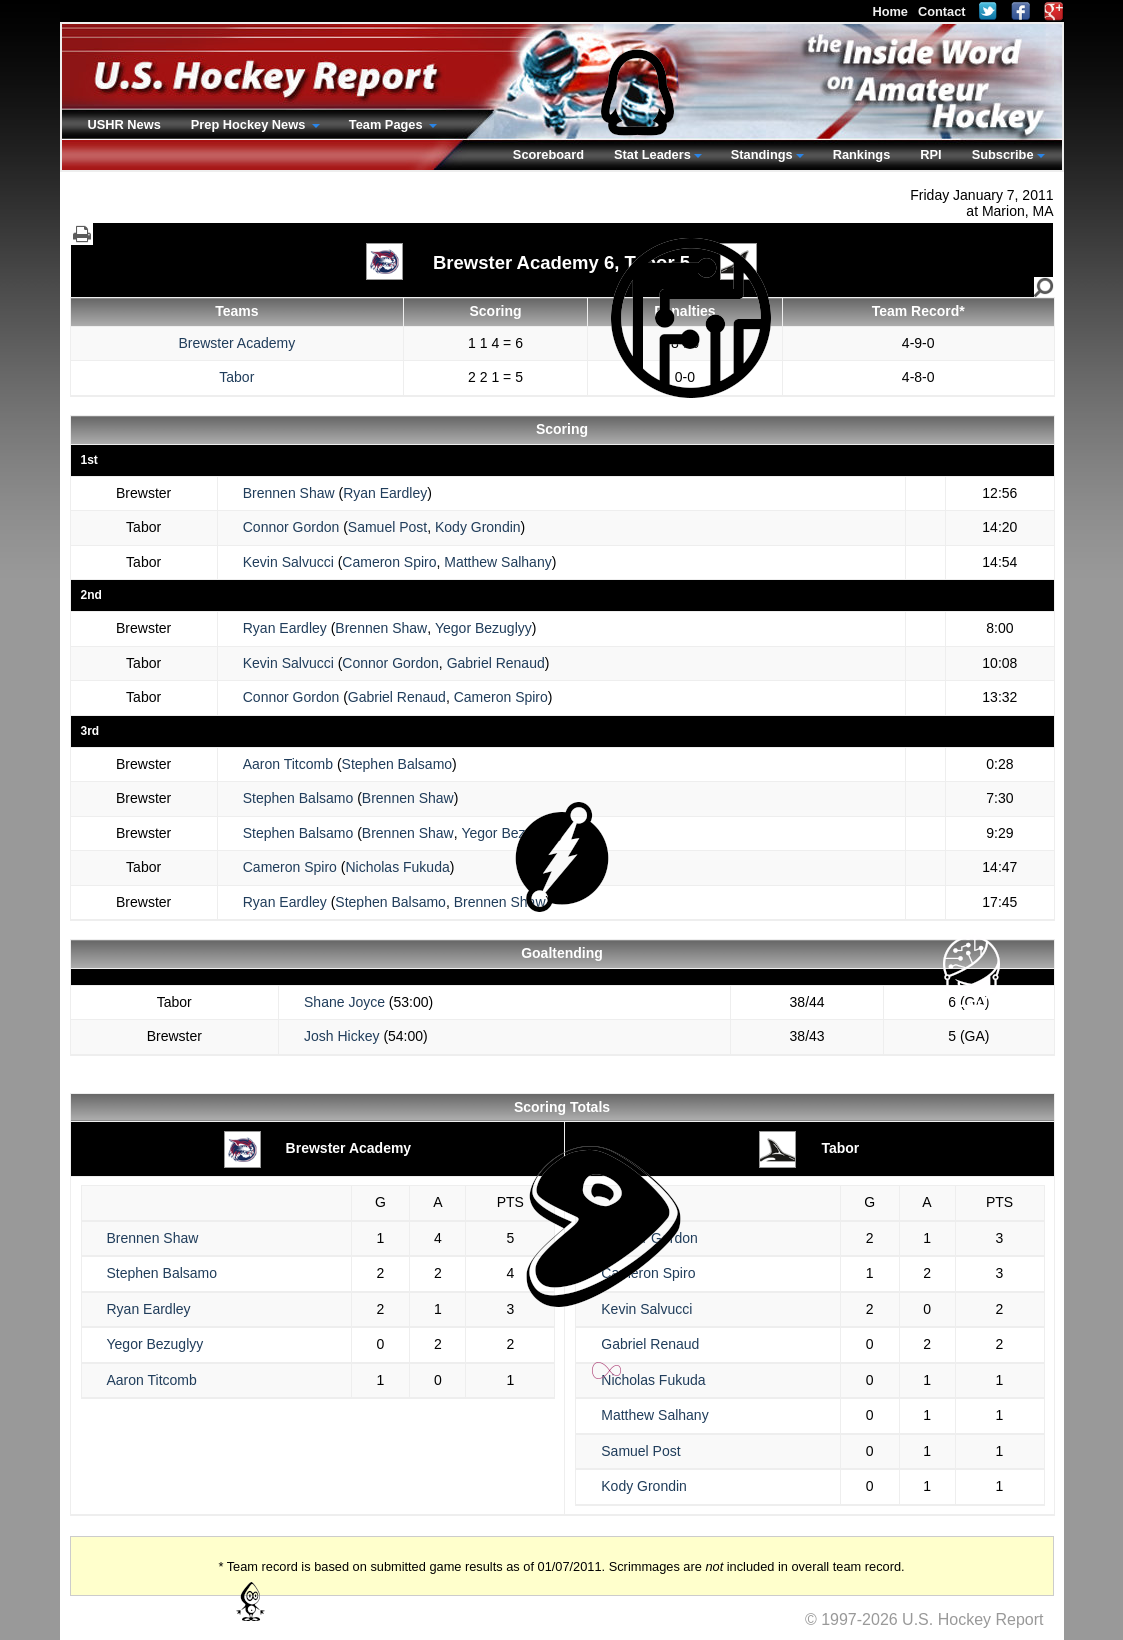 The height and width of the screenshot is (1640, 1123). What do you see at coordinates (603, 1226) in the screenshot?
I see `Gentoo Linux logo` at bounding box center [603, 1226].